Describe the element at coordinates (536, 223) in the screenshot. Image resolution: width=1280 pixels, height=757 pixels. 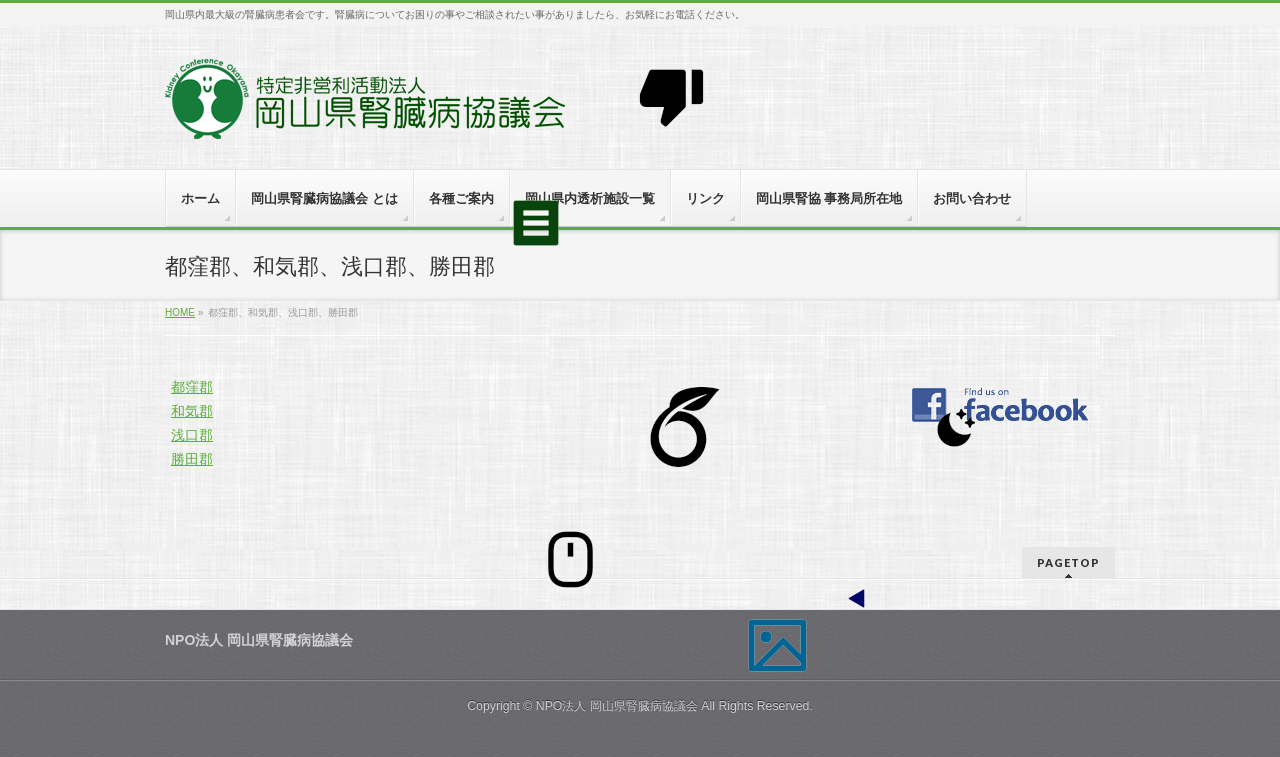
I see `switch to horizontal layout view` at that location.